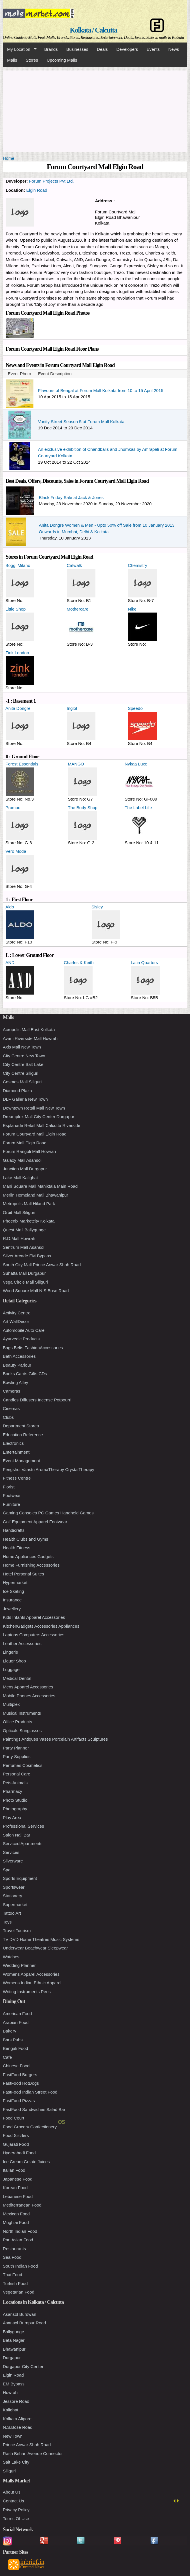 This screenshot has height=2576, width=190. I want to click on open friendica social network, so click(157, 25).